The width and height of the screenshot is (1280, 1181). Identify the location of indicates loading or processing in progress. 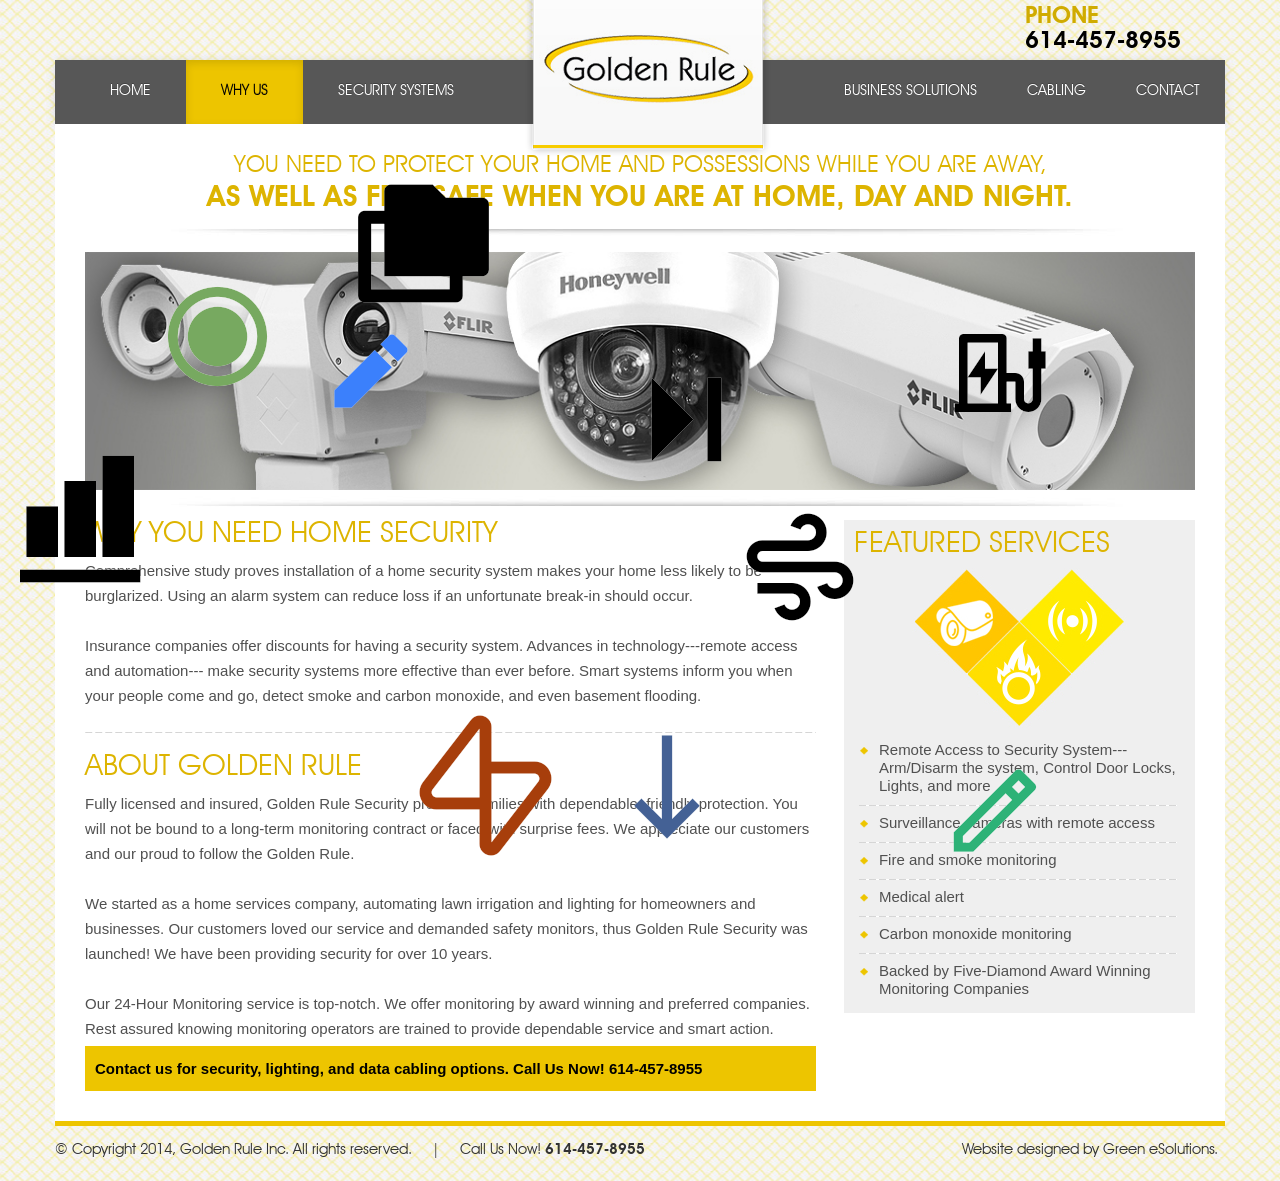
(217, 336).